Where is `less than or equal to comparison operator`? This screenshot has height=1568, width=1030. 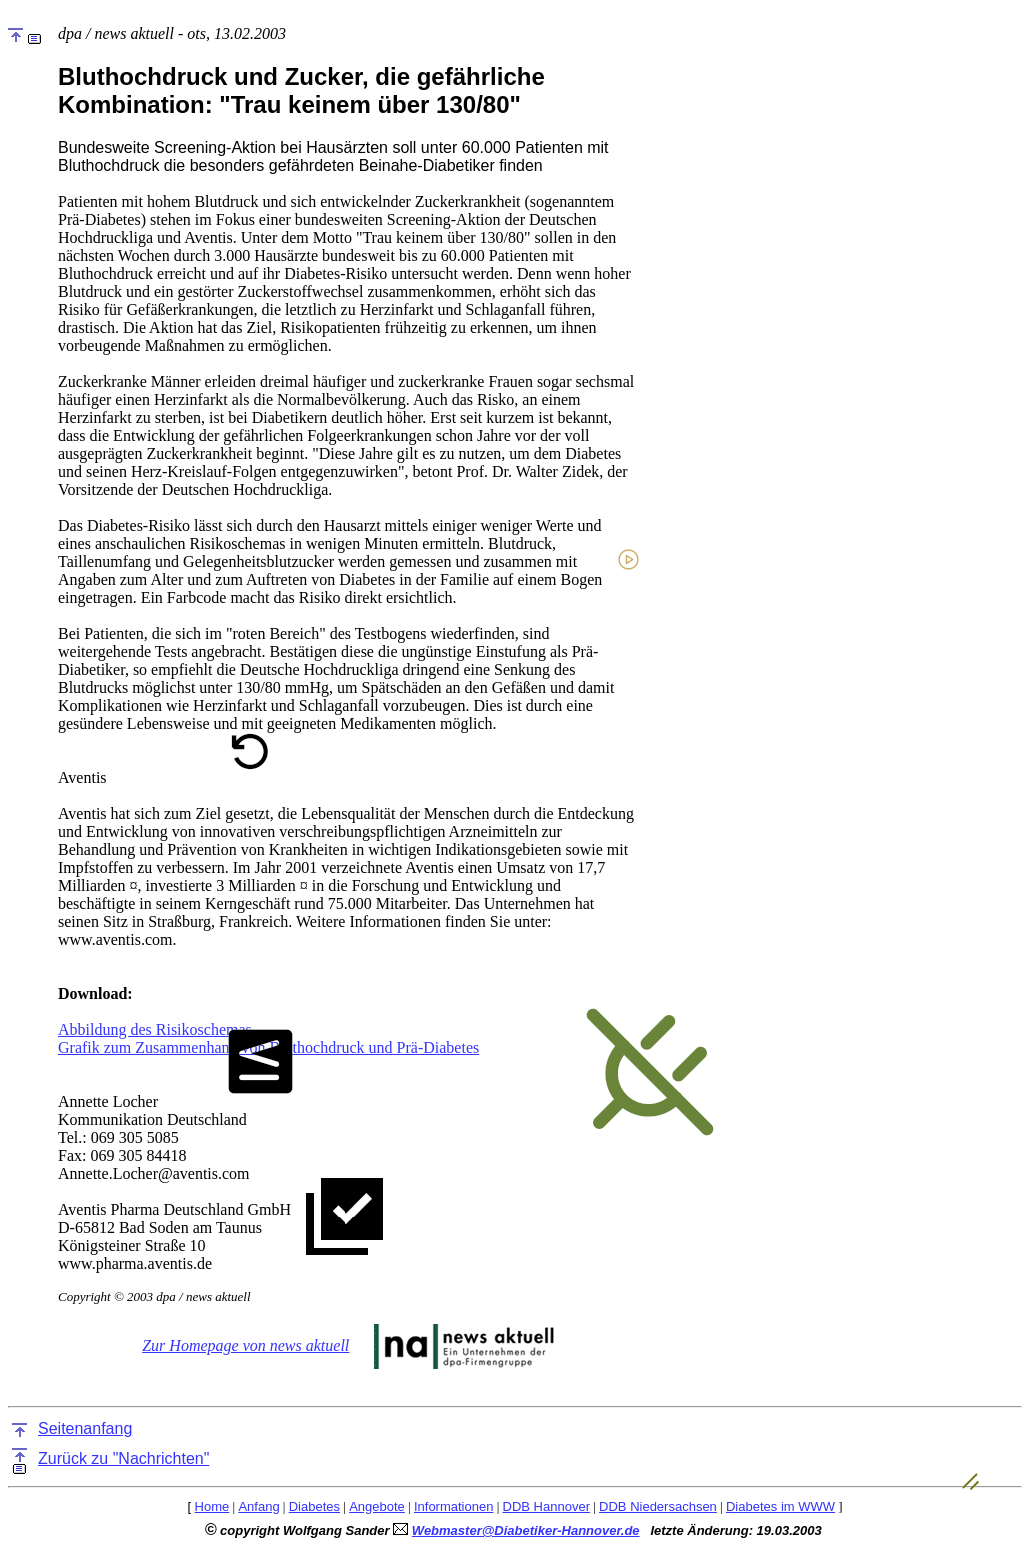
less than or equal to comparison operator is located at coordinates (260, 1061).